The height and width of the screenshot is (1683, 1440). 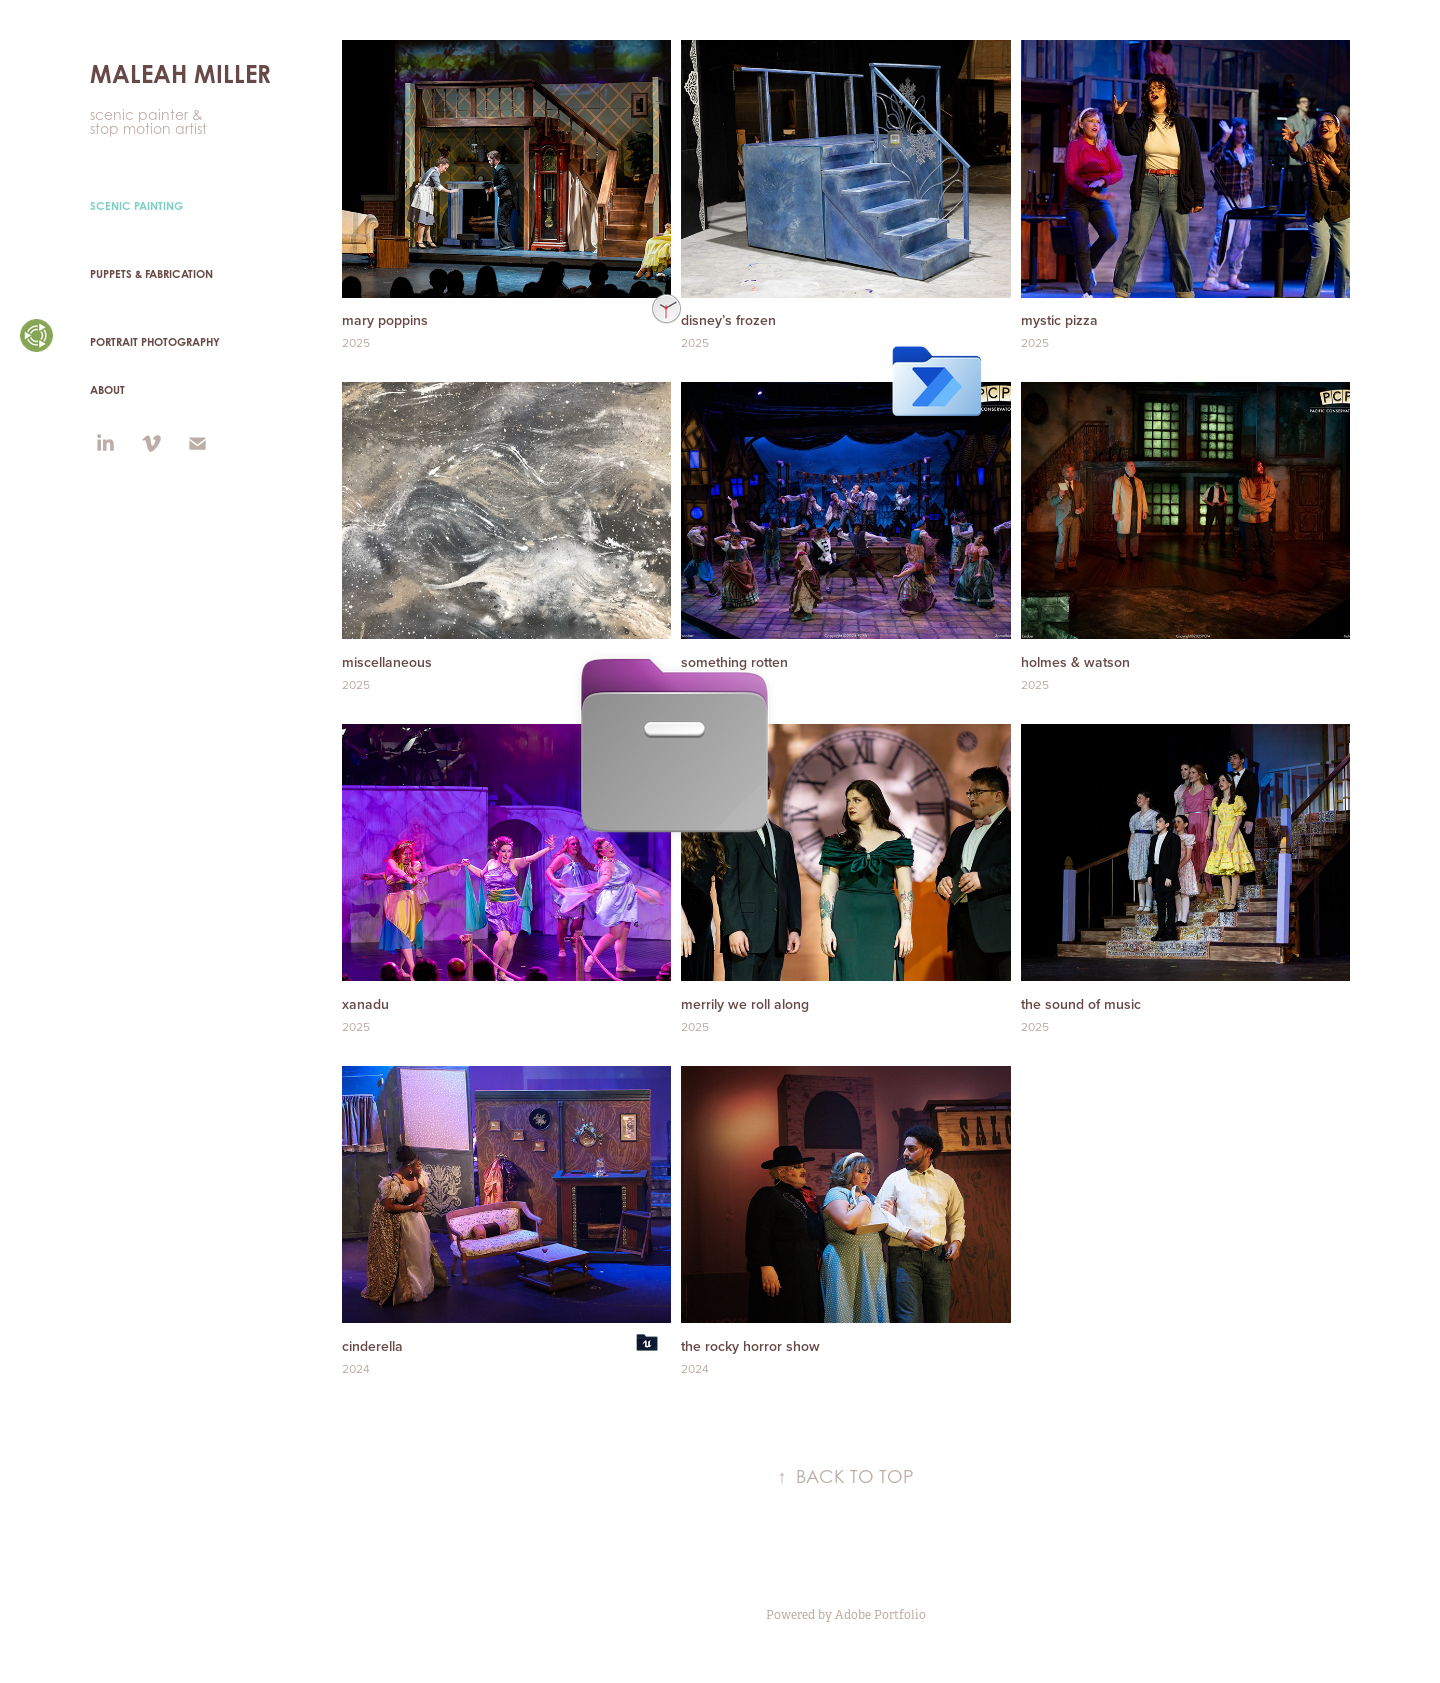 I want to click on open the file manager application, so click(x=674, y=745).